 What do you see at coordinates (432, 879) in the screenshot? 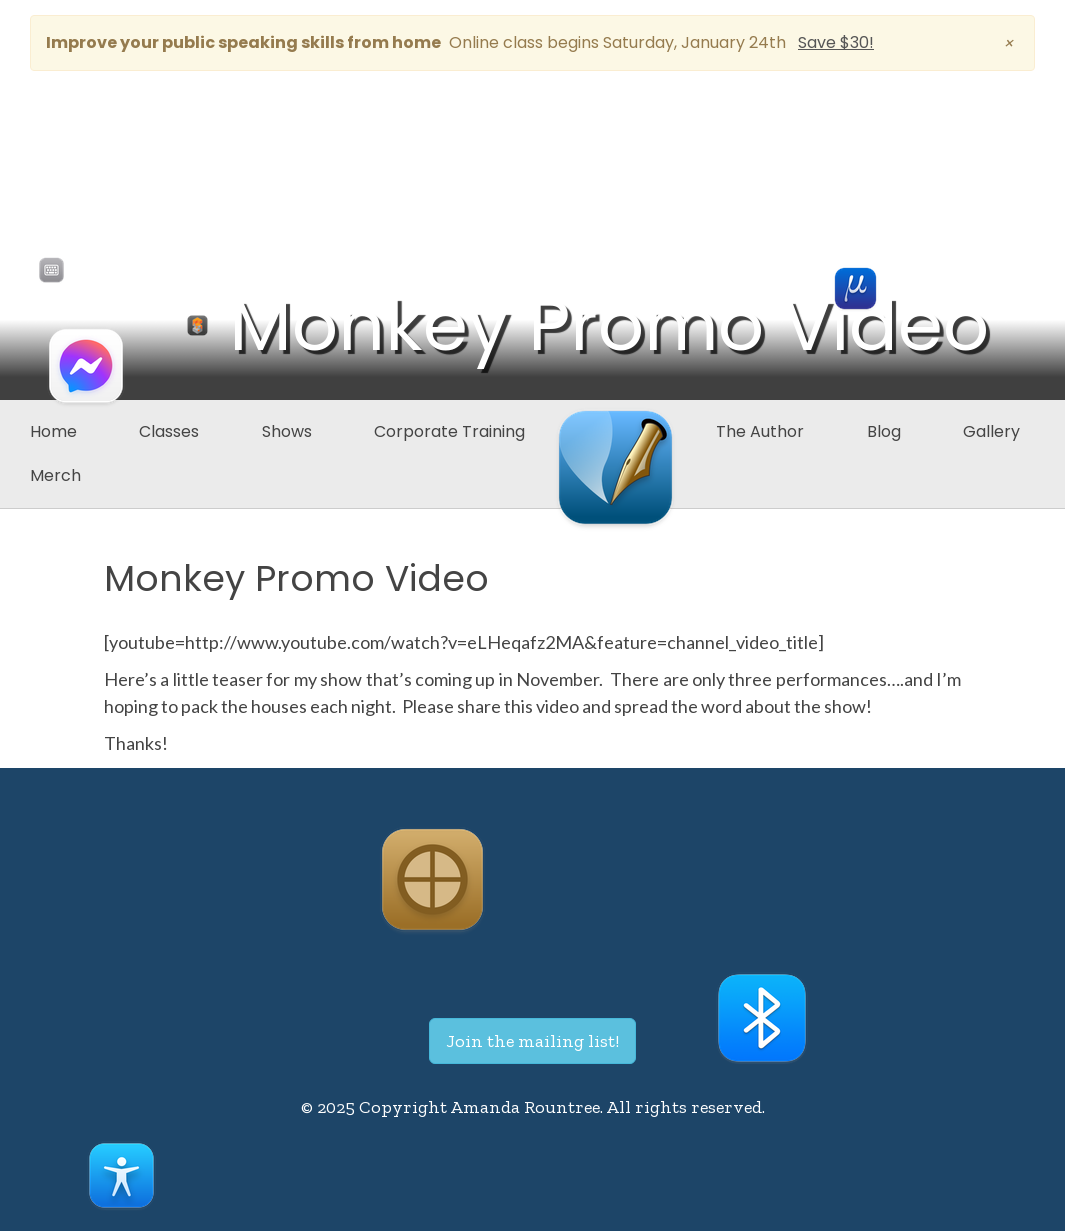
I see `launch 0 A.D. strategy game` at bounding box center [432, 879].